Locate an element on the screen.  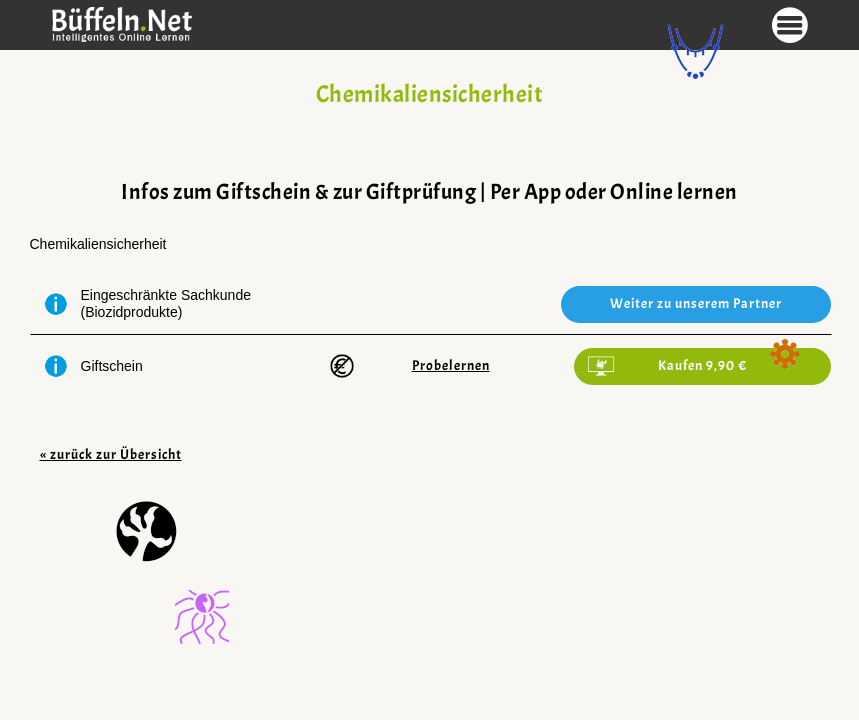
indicates slow processing or loading state is located at coordinates (785, 354).